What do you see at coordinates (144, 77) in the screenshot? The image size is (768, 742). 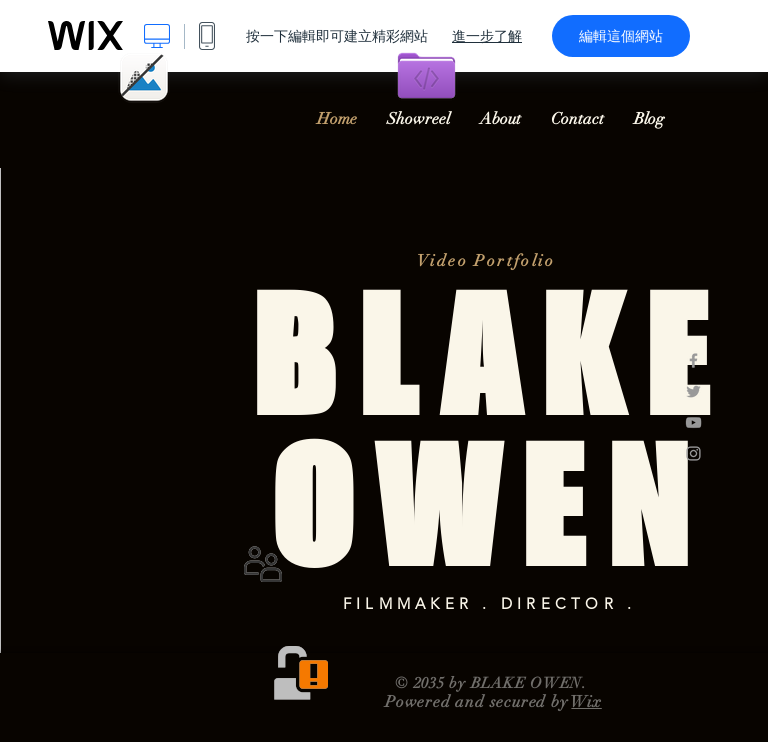 I see `open bitmap2component application` at bounding box center [144, 77].